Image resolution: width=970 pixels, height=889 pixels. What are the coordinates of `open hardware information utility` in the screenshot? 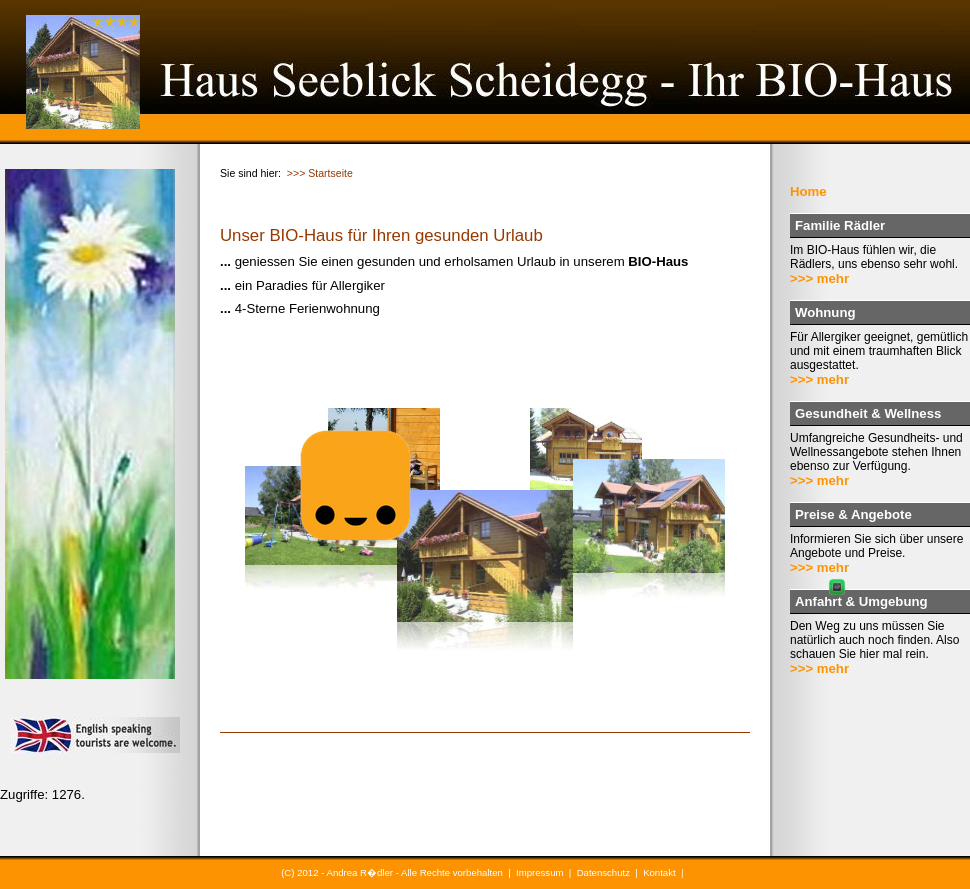 It's located at (837, 587).